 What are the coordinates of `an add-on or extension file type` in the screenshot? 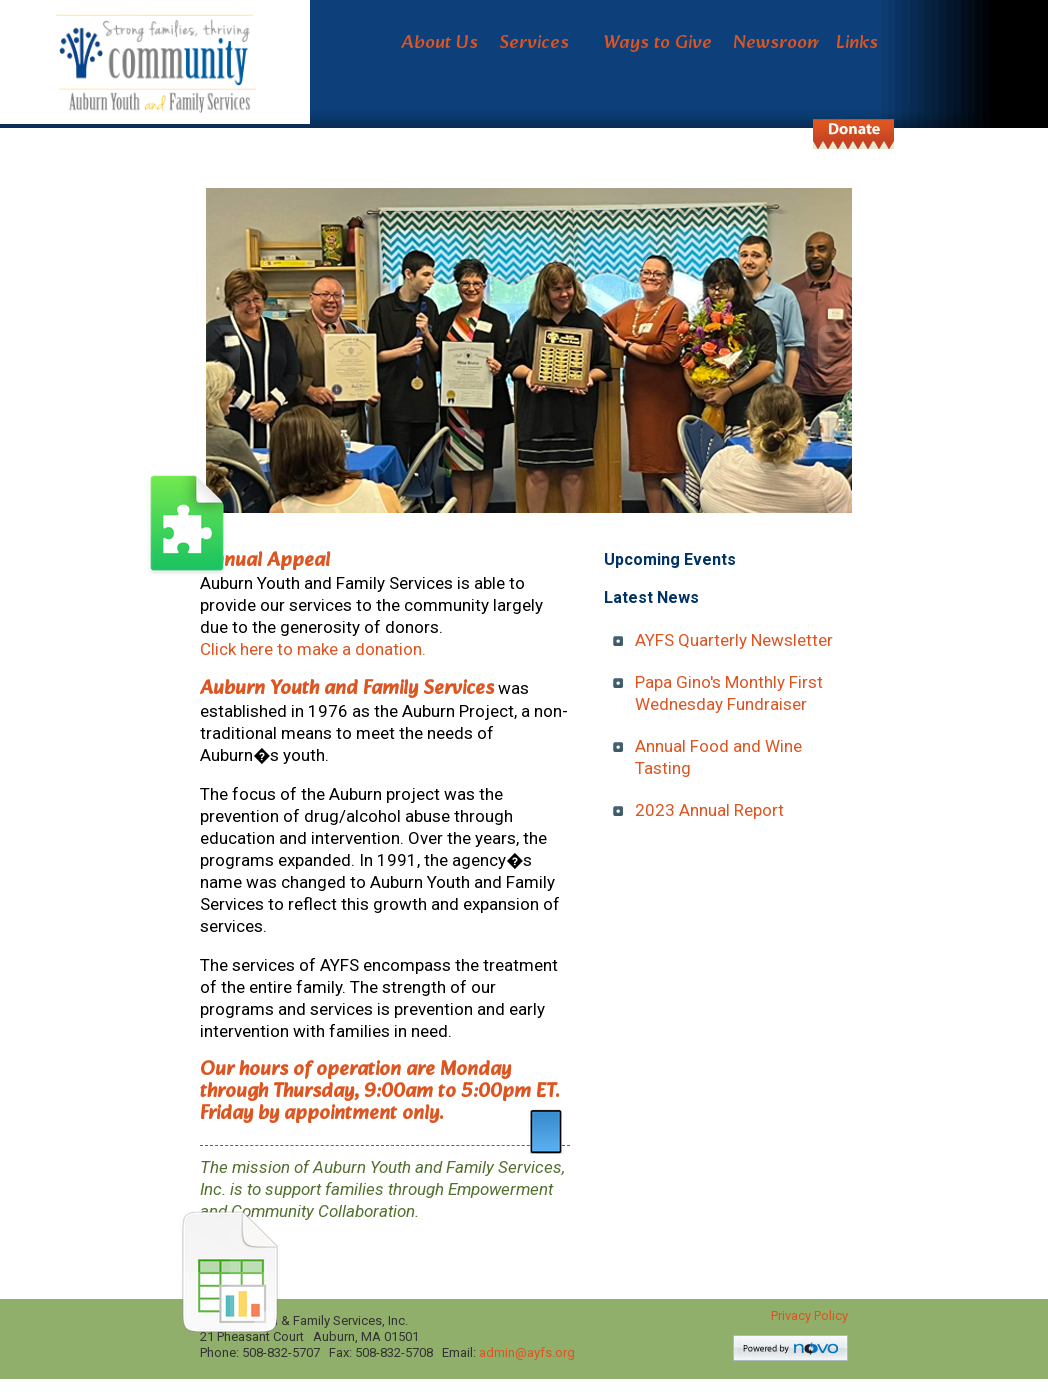 It's located at (187, 525).